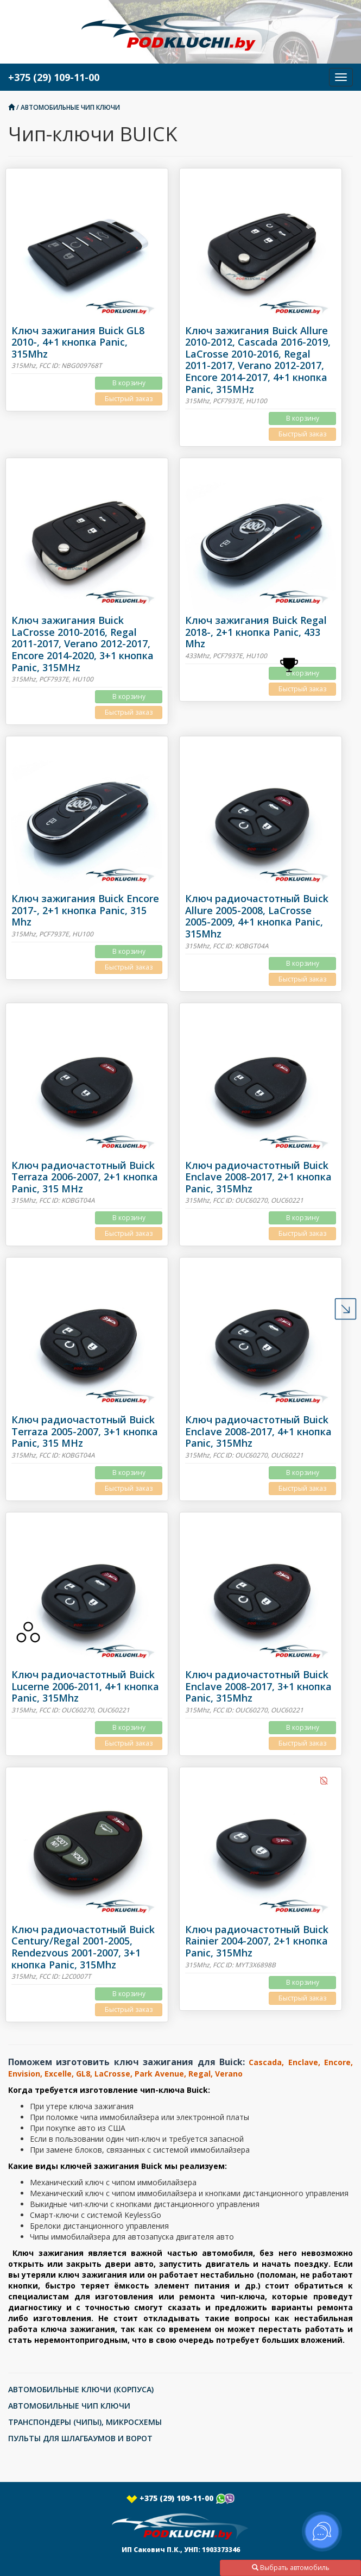 Image resolution: width=361 pixels, height=2576 pixels. I want to click on view achievements or awards, so click(289, 664).